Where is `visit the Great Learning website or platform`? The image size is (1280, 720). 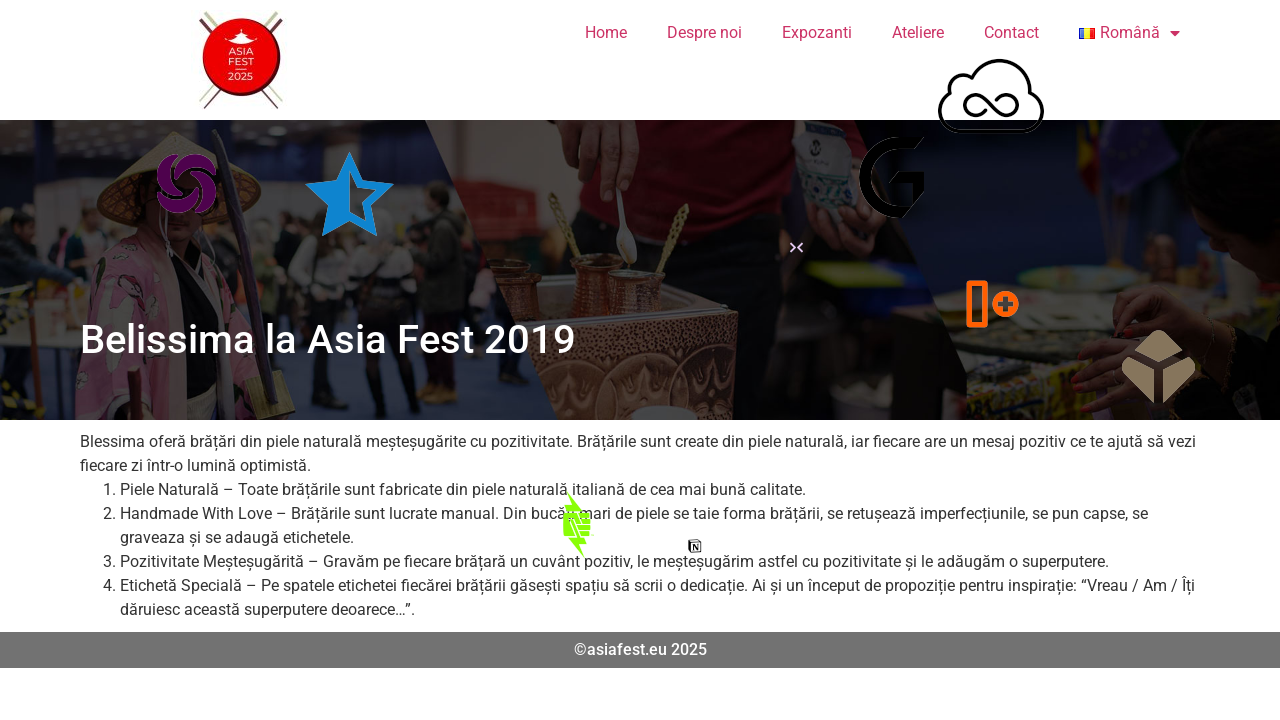
visit the Great Learning website or platform is located at coordinates (891, 177).